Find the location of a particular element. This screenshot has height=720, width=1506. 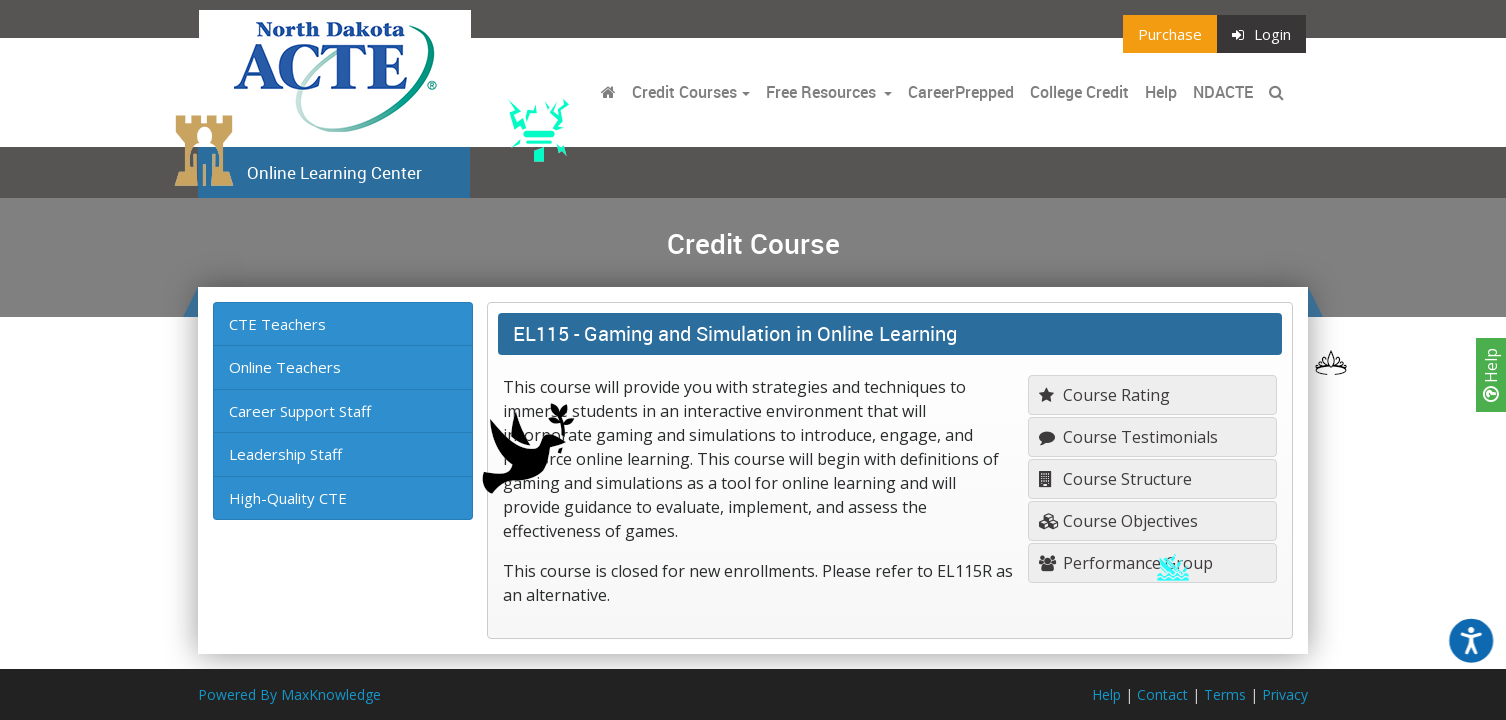

activate electrical or energy-based ability is located at coordinates (539, 131).